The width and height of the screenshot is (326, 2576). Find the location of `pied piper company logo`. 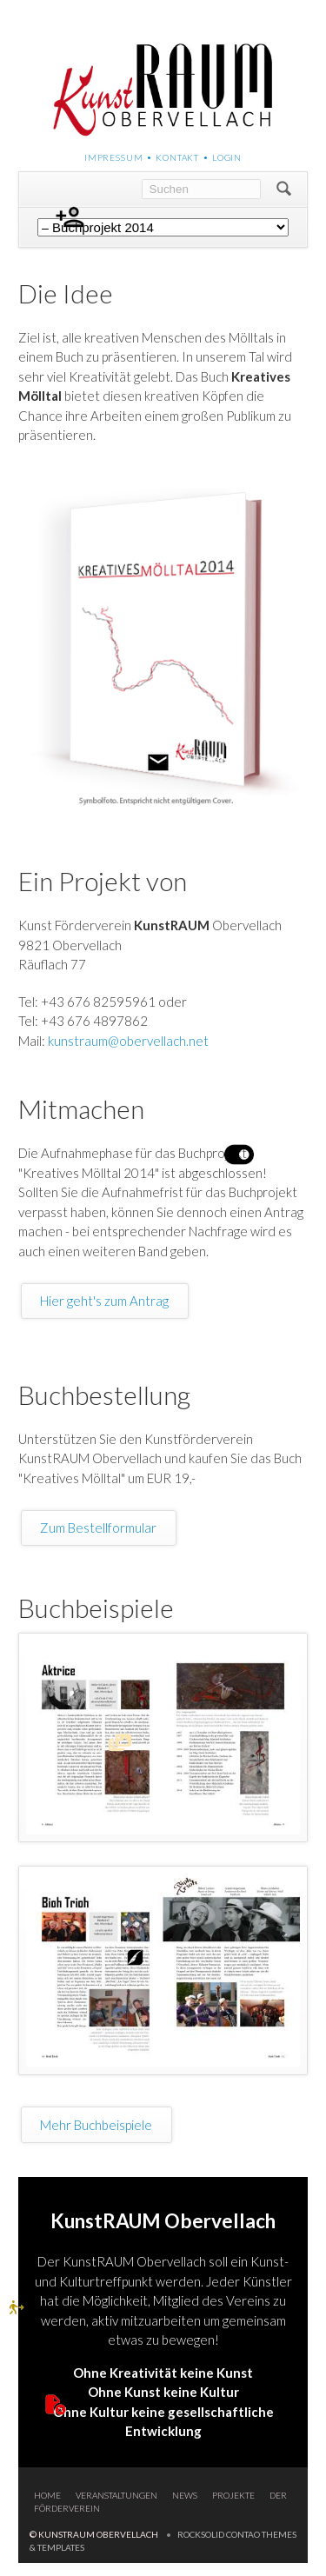

pied piper company logo is located at coordinates (135, 1957).